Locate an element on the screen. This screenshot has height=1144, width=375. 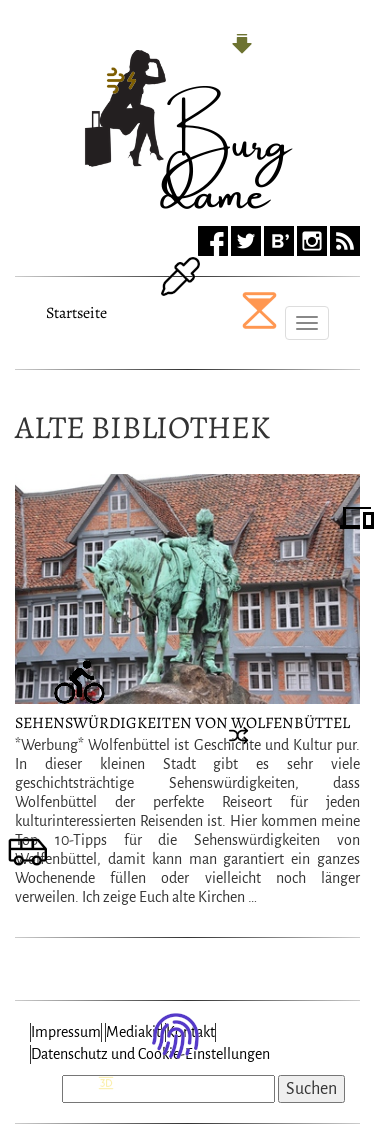
shuffle or randomize playback order is located at coordinates (238, 735).